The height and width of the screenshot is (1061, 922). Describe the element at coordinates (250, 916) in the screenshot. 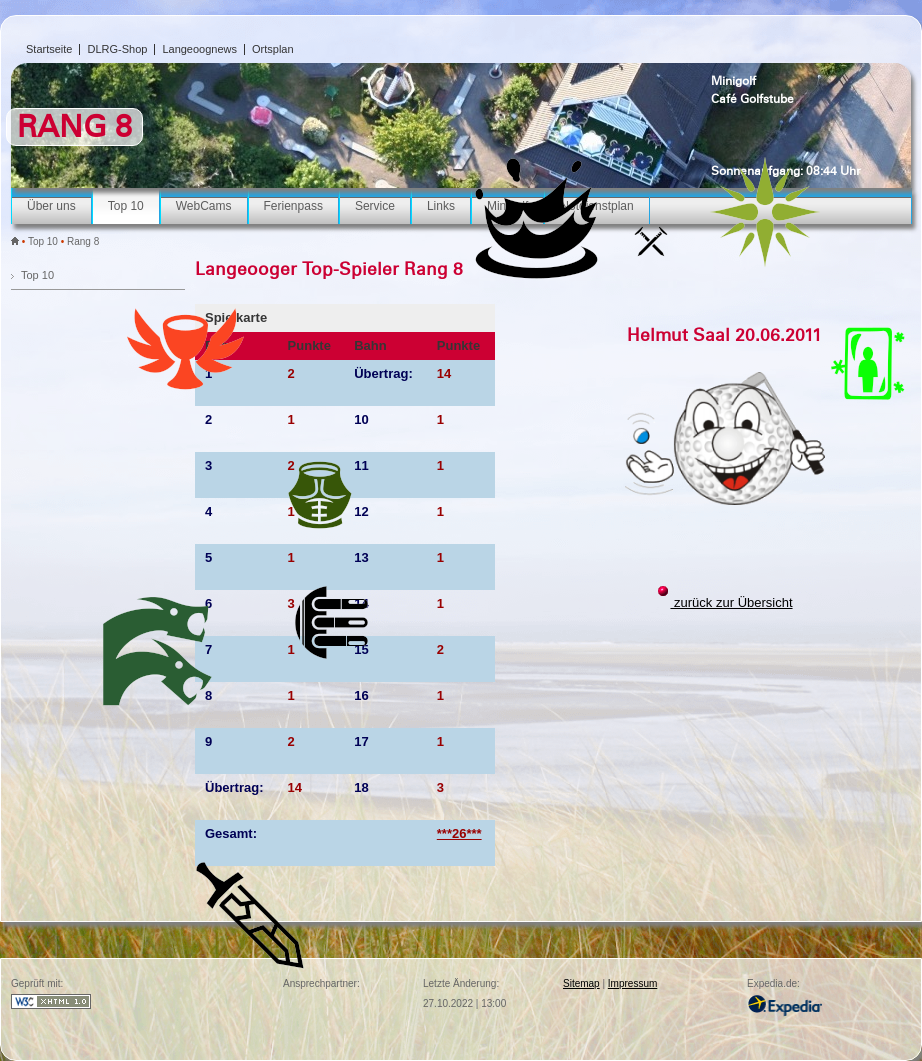

I see `indicates a broken or damaged weapon in inventory` at that location.